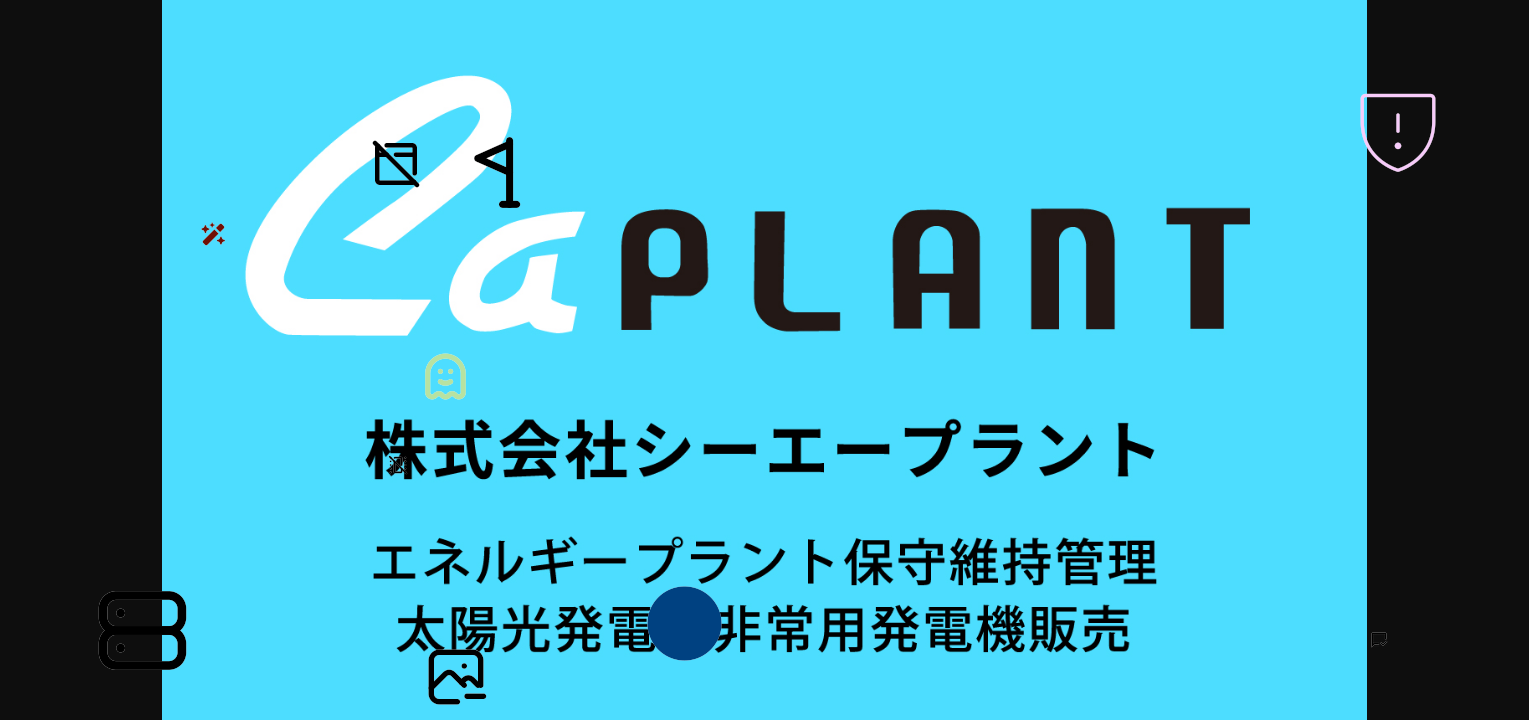 This screenshot has width=1529, height=720. I want to click on container disabled or unavailable, so click(398, 465).